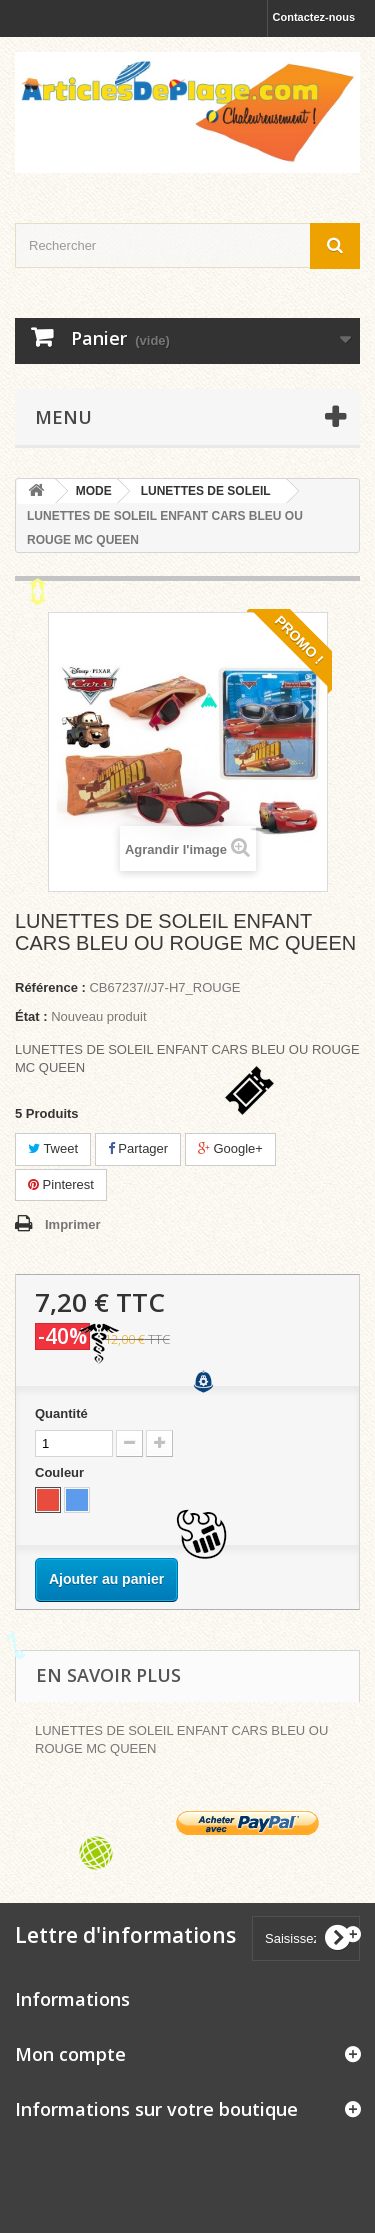 This screenshot has width=375, height=2233. Describe the element at coordinates (201, 1534) in the screenshot. I see `activate fire punch ability or attack` at that location.